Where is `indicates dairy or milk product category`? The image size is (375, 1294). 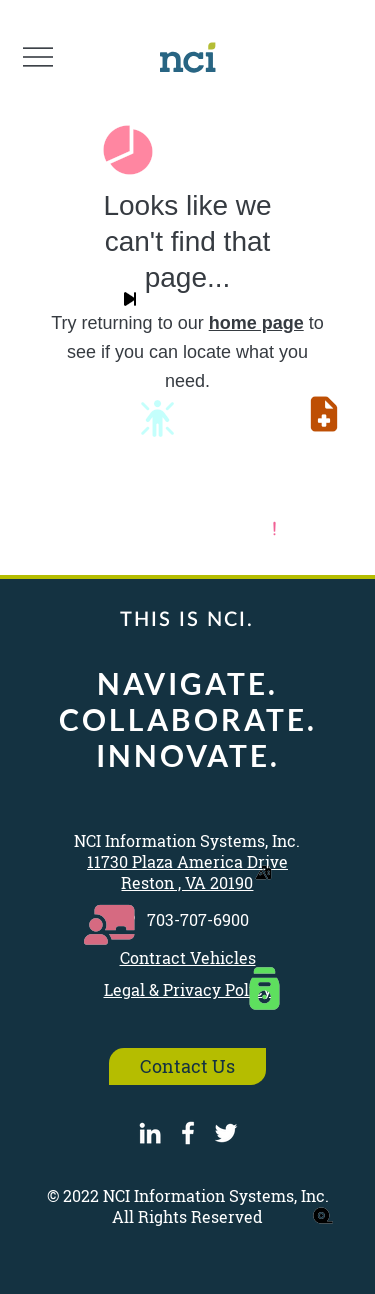
indicates dairy or milk product category is located at coordinates (264, 988).